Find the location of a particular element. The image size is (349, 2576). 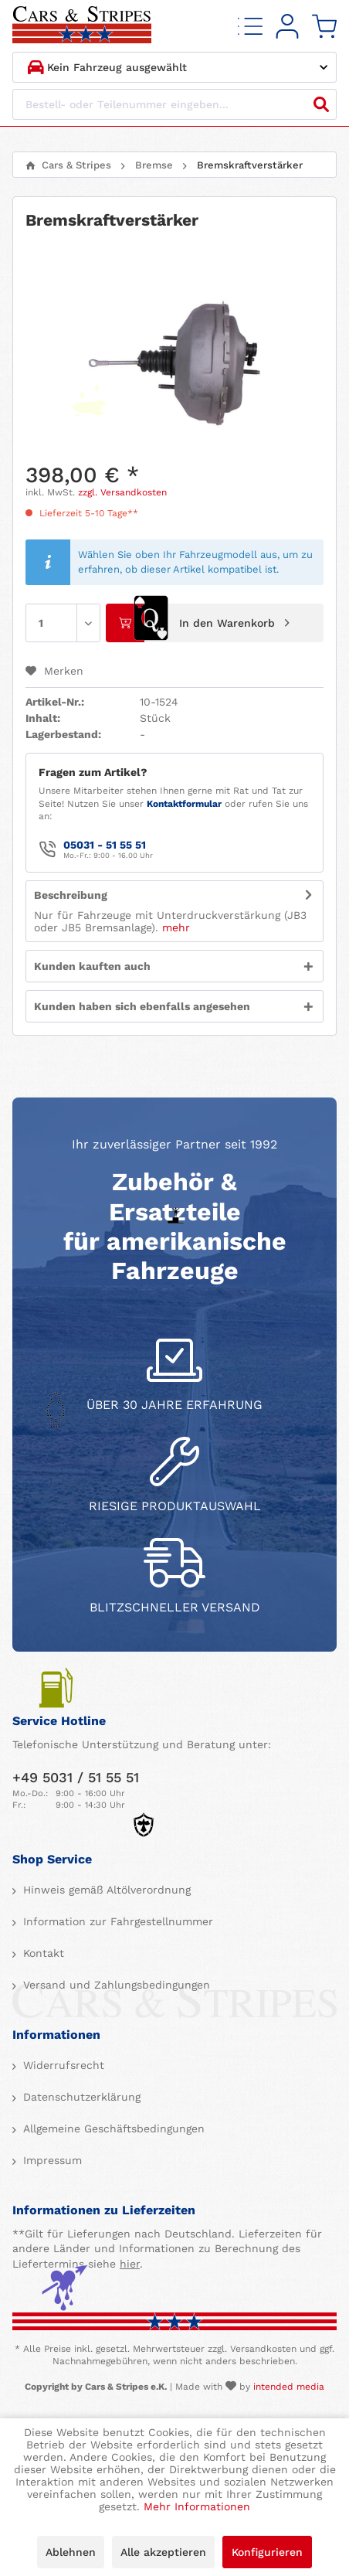

toggle invisibility or stealth mode is located at coordinates (56, 1410).